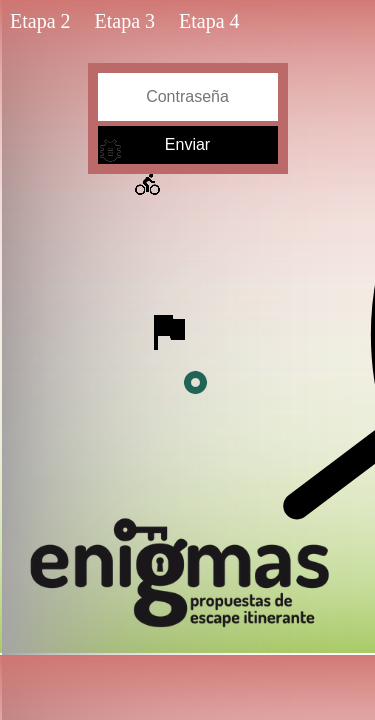  Describe the element at coordinates (110, 150) in the screenshot. I see `report a bug or issue` at that location.